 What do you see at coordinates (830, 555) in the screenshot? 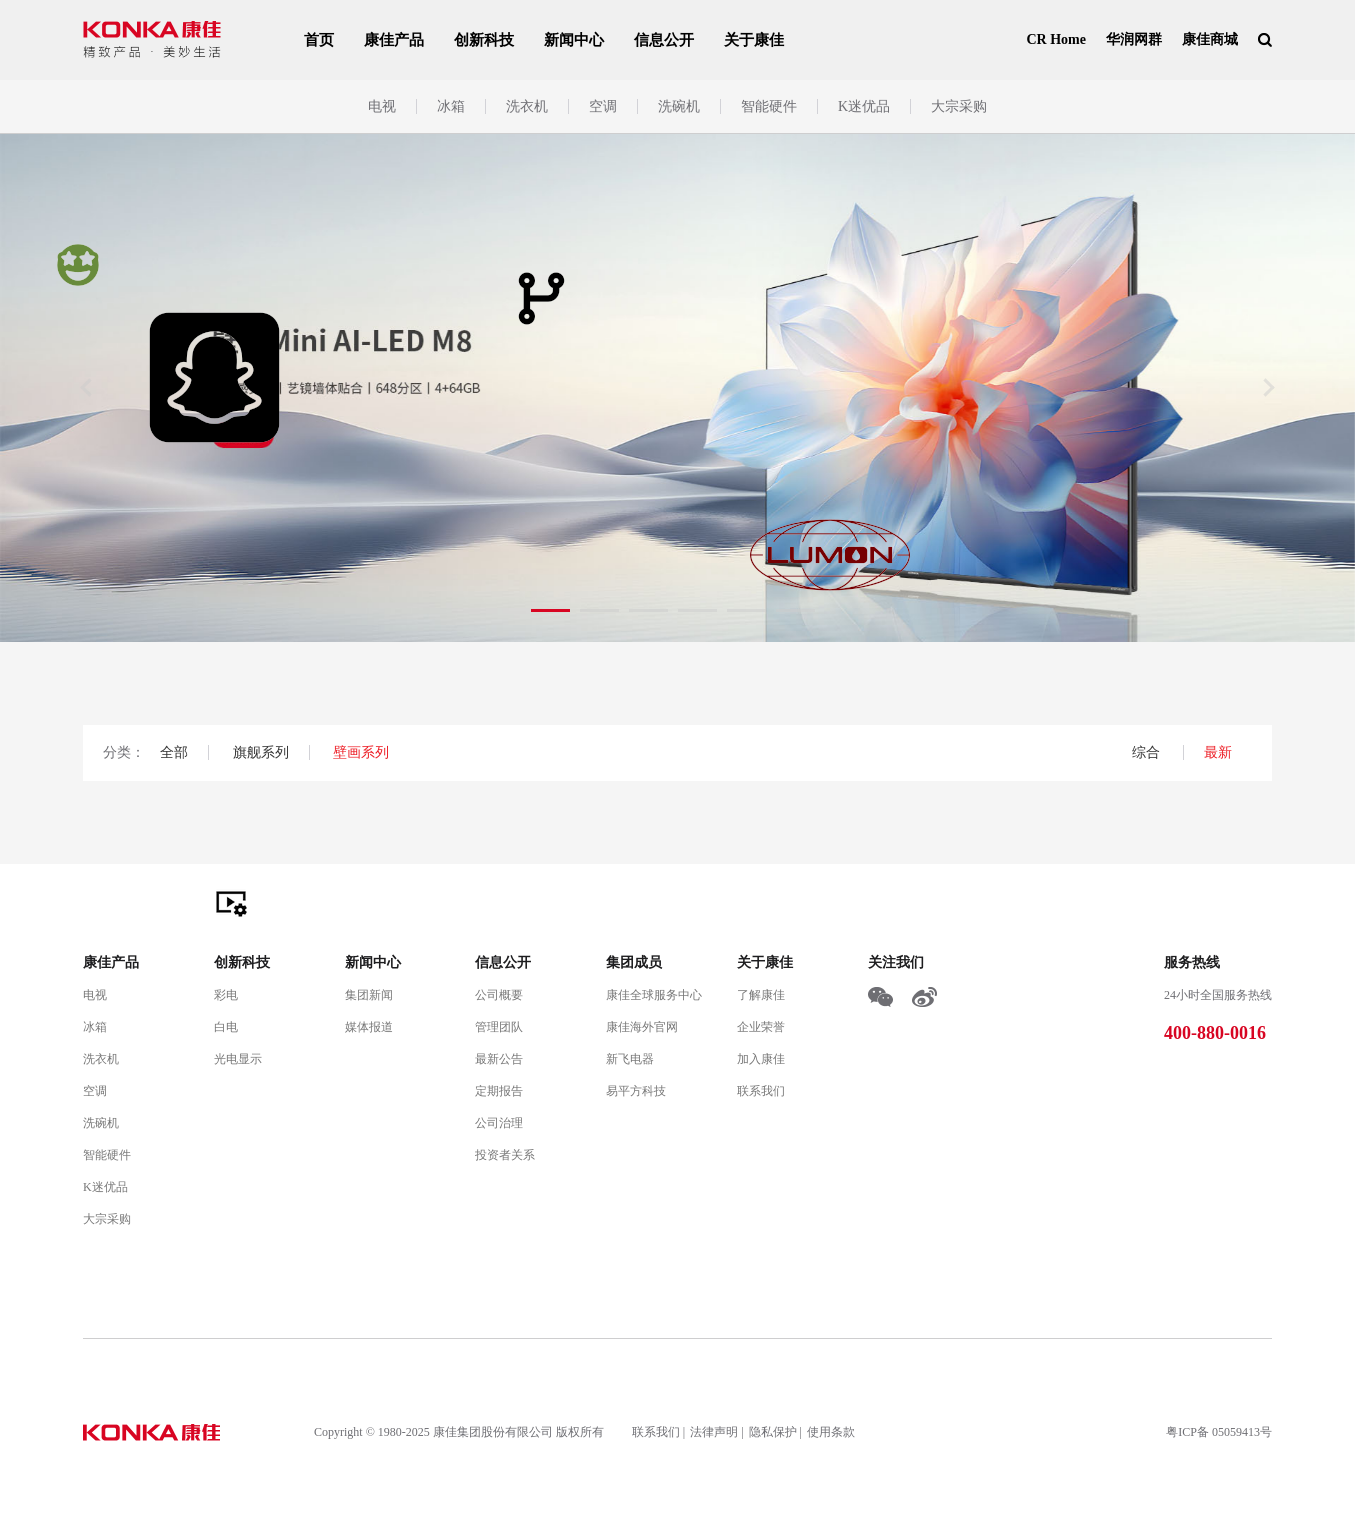
I see `lumon industries brand logo` at bounding box center [830, 555].